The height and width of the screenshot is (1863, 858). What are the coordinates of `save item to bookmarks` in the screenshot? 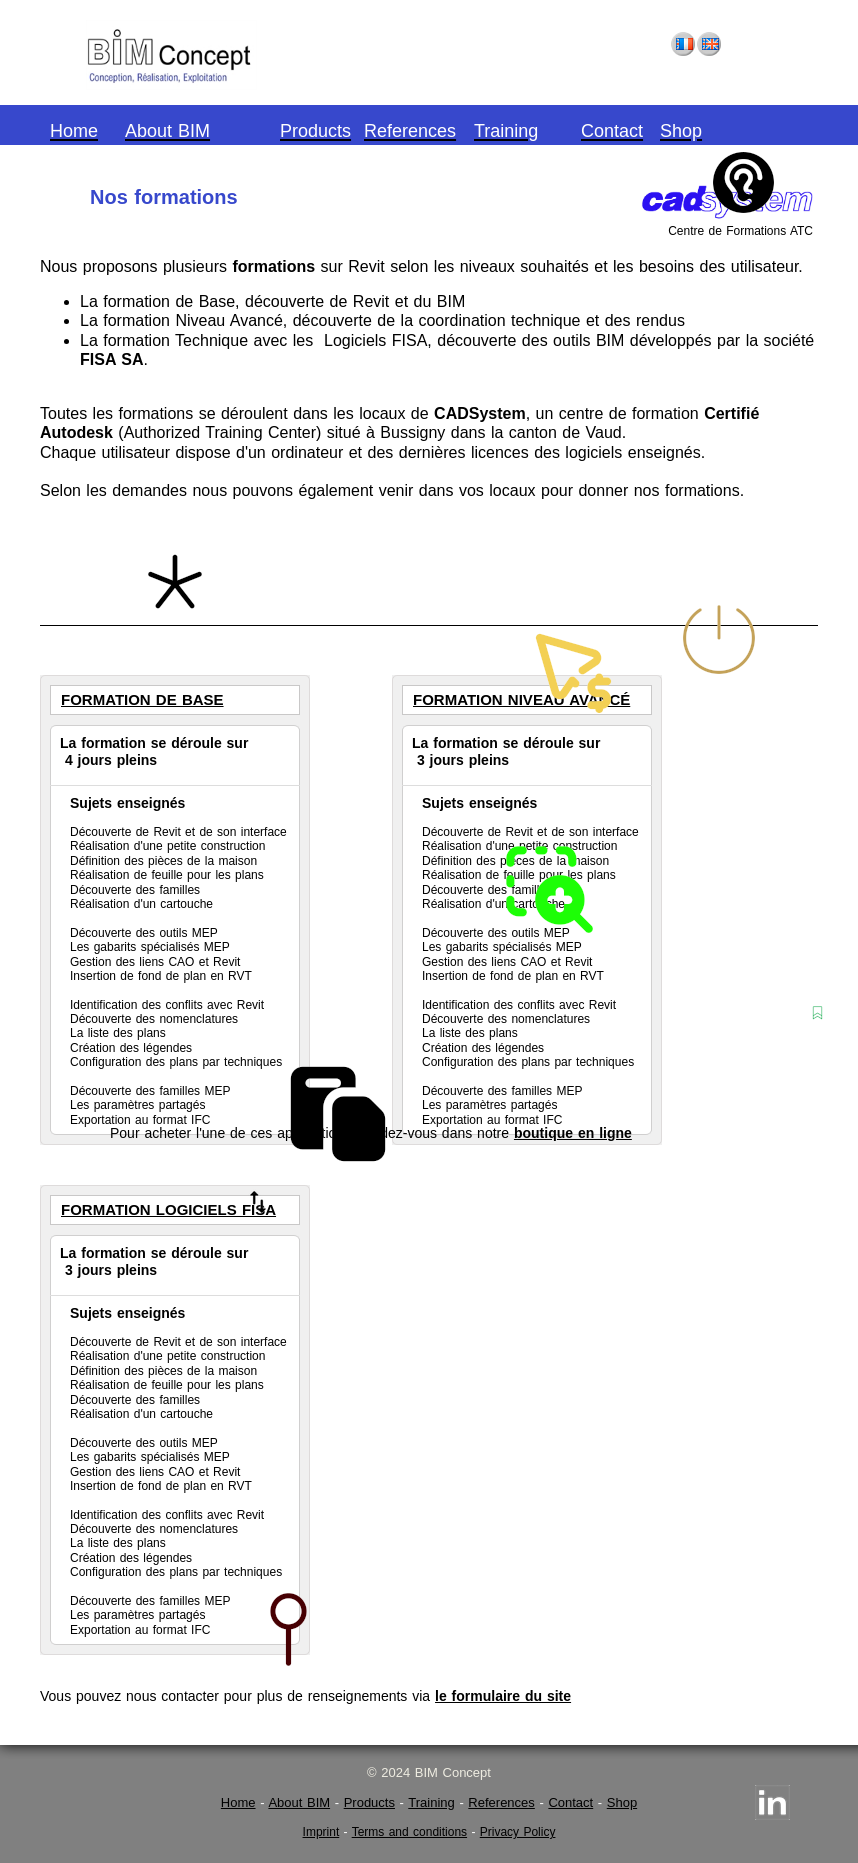 It's located at (817, 1012).